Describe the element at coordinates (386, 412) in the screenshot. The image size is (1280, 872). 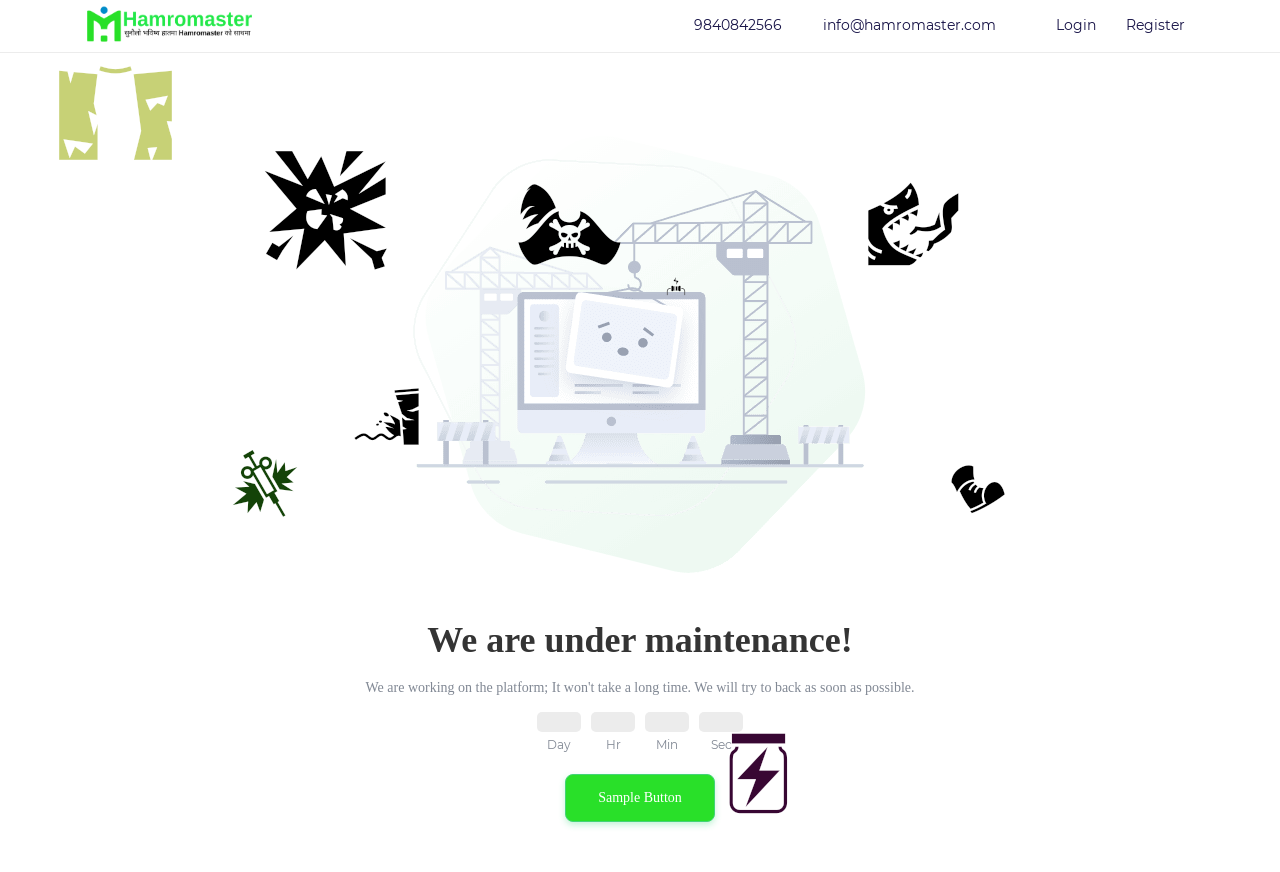
I see `indicates coastal or cliff terrain in a game map` at that location.